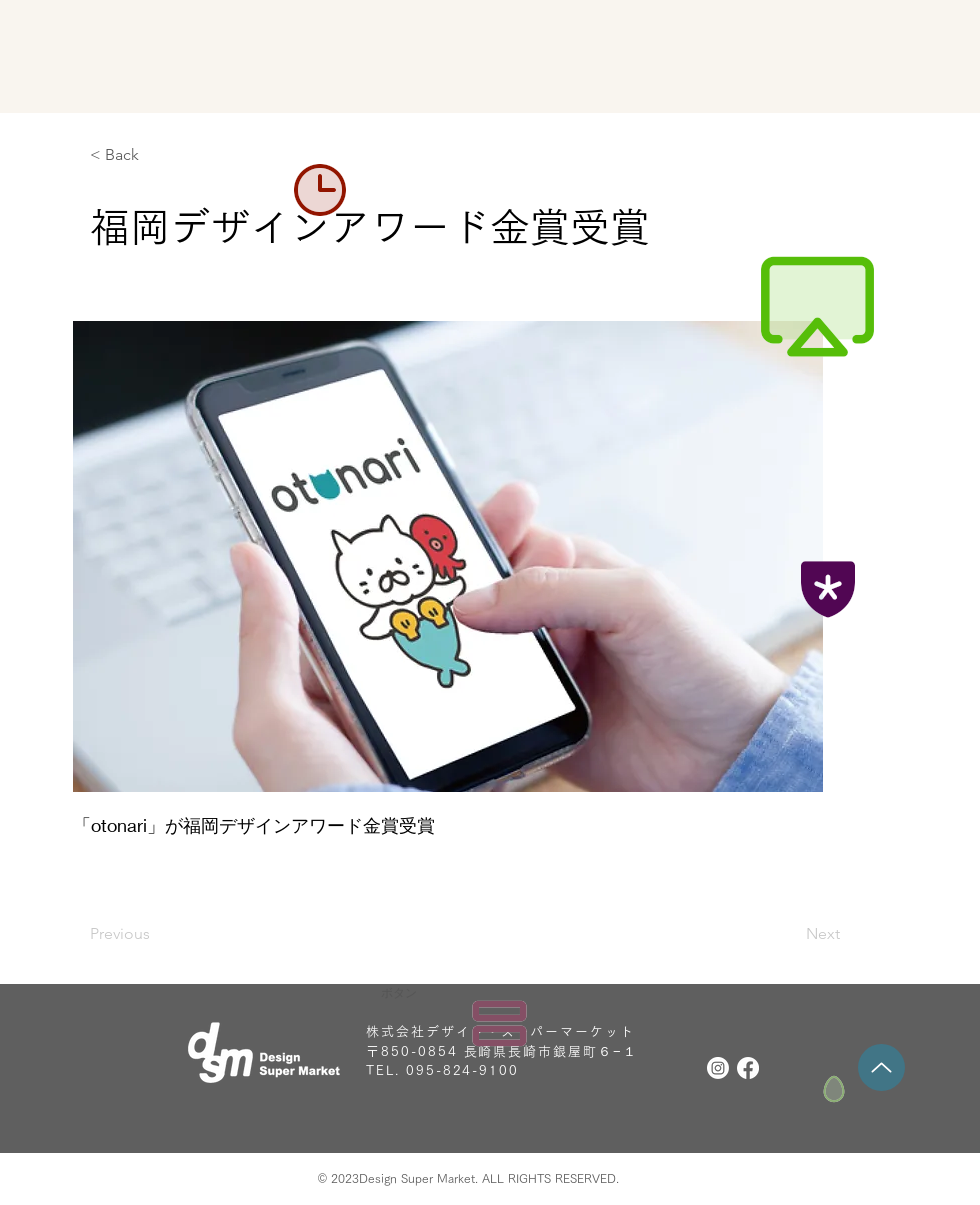 This screenshot has width=980, height=1205. I want to click on view current time, so click(320, 190).